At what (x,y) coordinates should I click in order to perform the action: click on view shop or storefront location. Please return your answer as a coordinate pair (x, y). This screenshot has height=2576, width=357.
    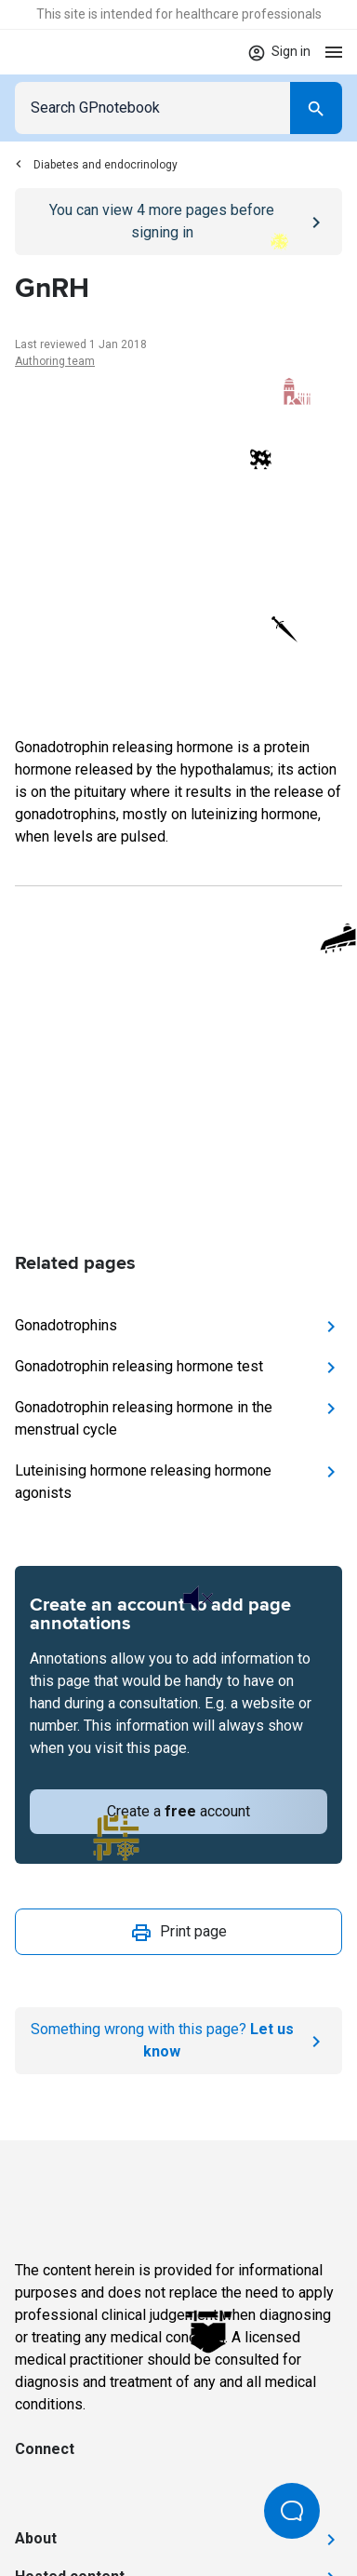
    Looking at the image, I should click on (208, 2331).